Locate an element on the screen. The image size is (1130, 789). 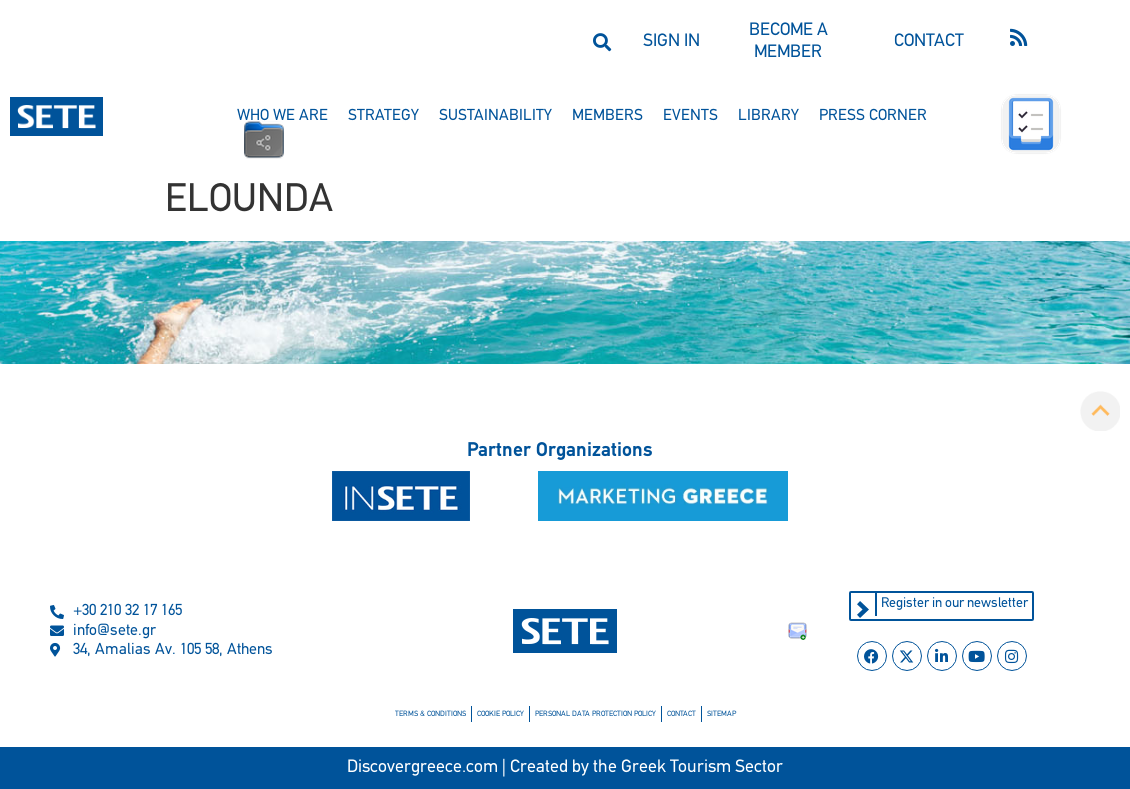
open work-related software or applications is located at coordinates (1031, 124).